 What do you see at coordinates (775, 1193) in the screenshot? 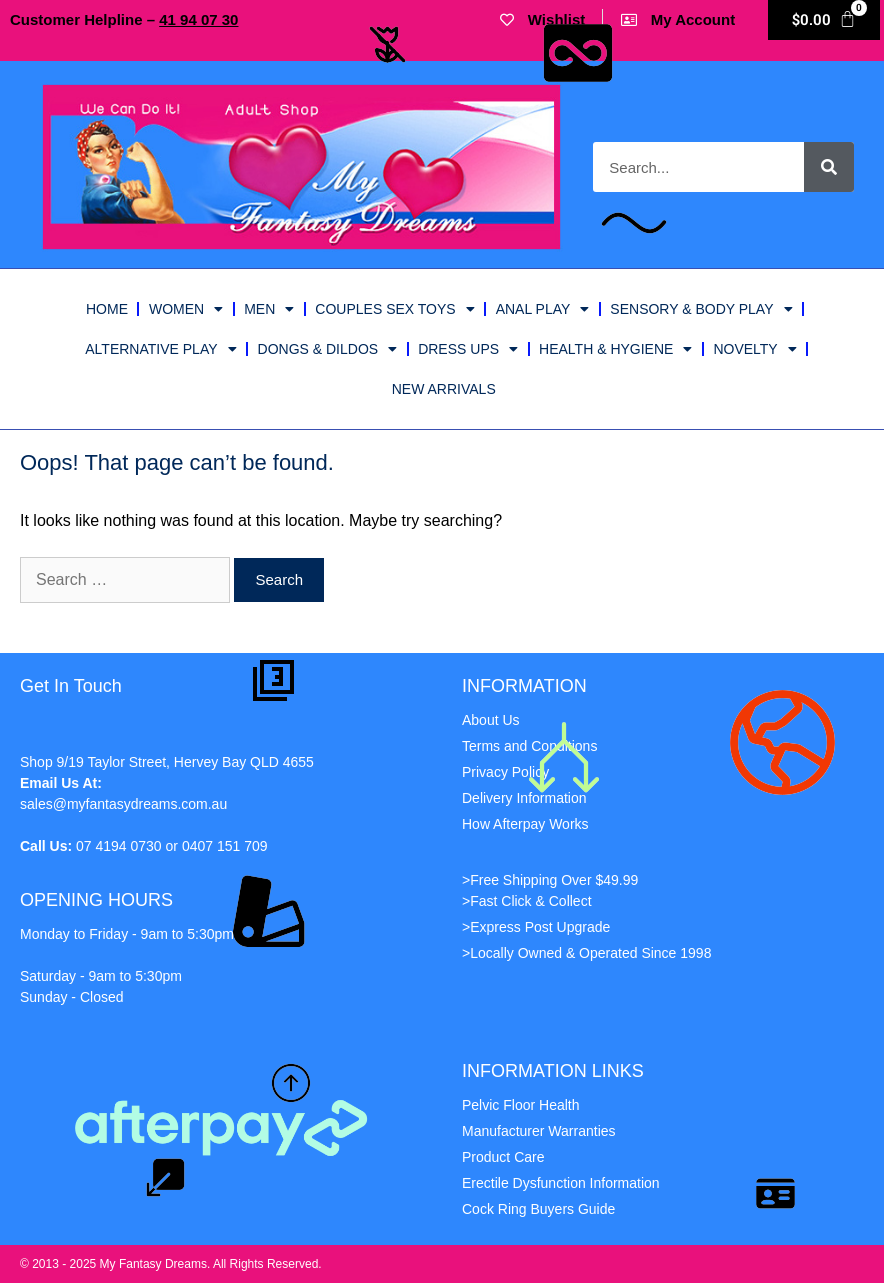
I see `view your profile or identity information` at bounding box center [775, 1193].